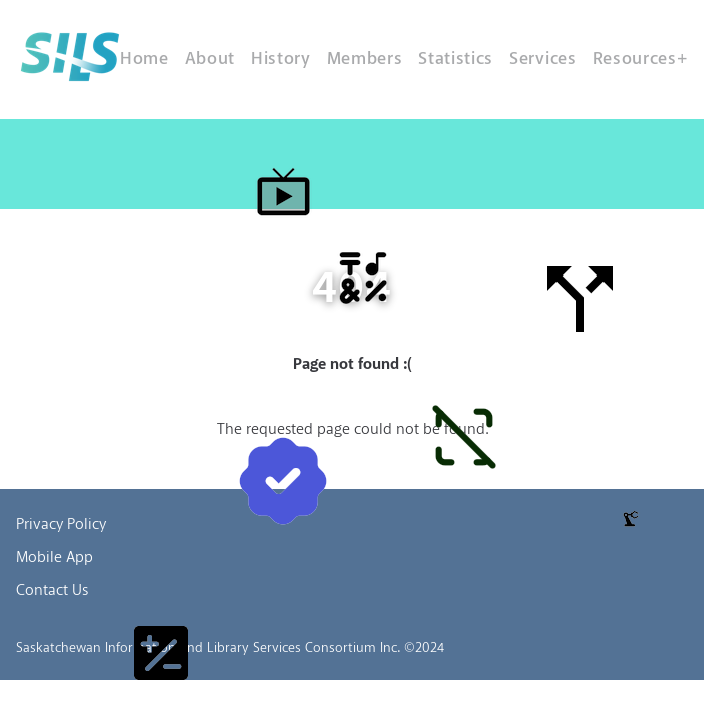 The height and width of the screenshot is (720, 704). What do you see at coordinates (283, 191) in the screenshot?
I see `watch live television or streaming content` at bounding box center [283, 191].